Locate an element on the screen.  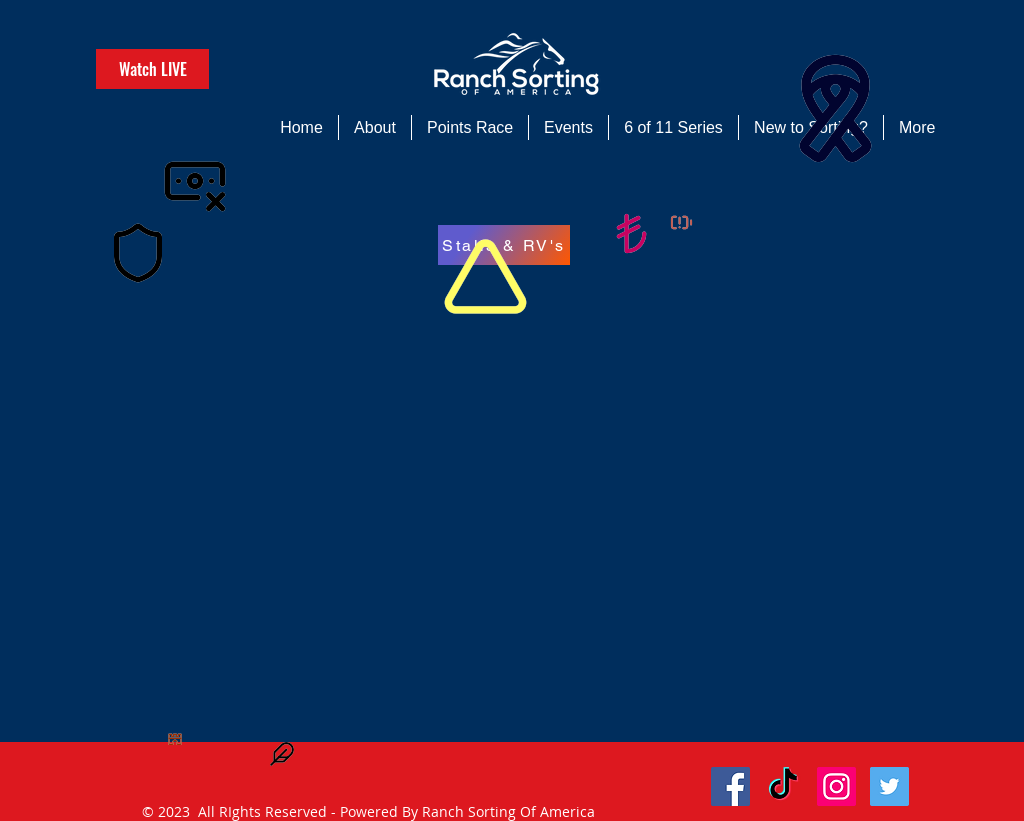
awareness ribbon symbol for a cause or campaign is located at coordinates (835, 108).